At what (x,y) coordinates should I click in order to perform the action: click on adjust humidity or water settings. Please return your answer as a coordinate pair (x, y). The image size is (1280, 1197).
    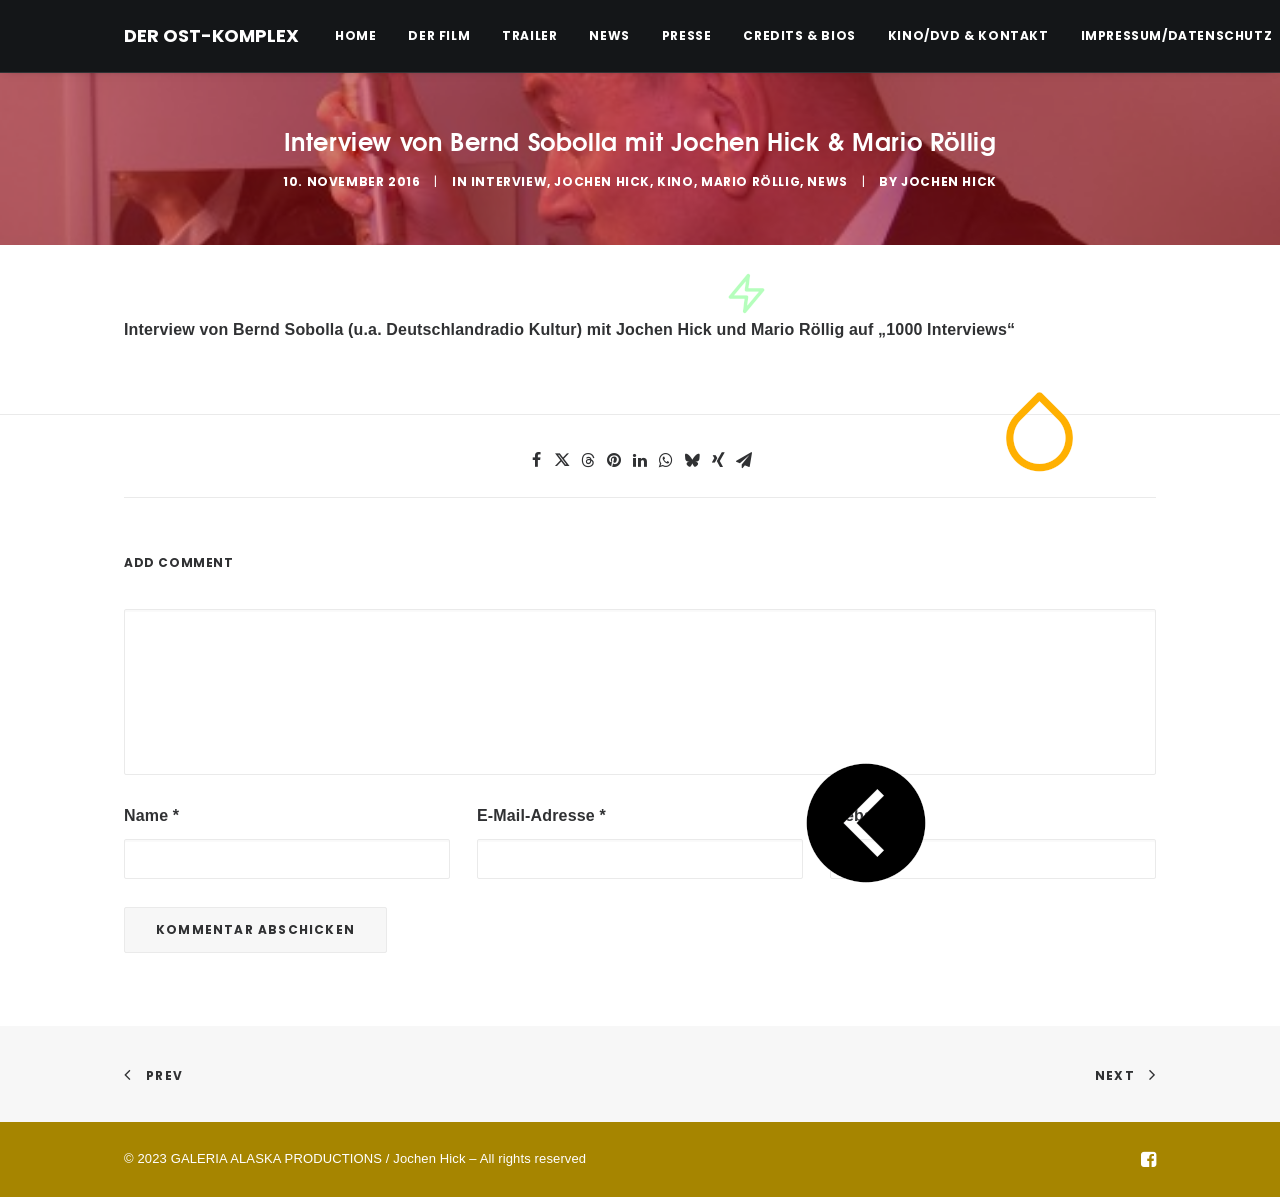
    Looking at the image, I should click on (1039, 430).